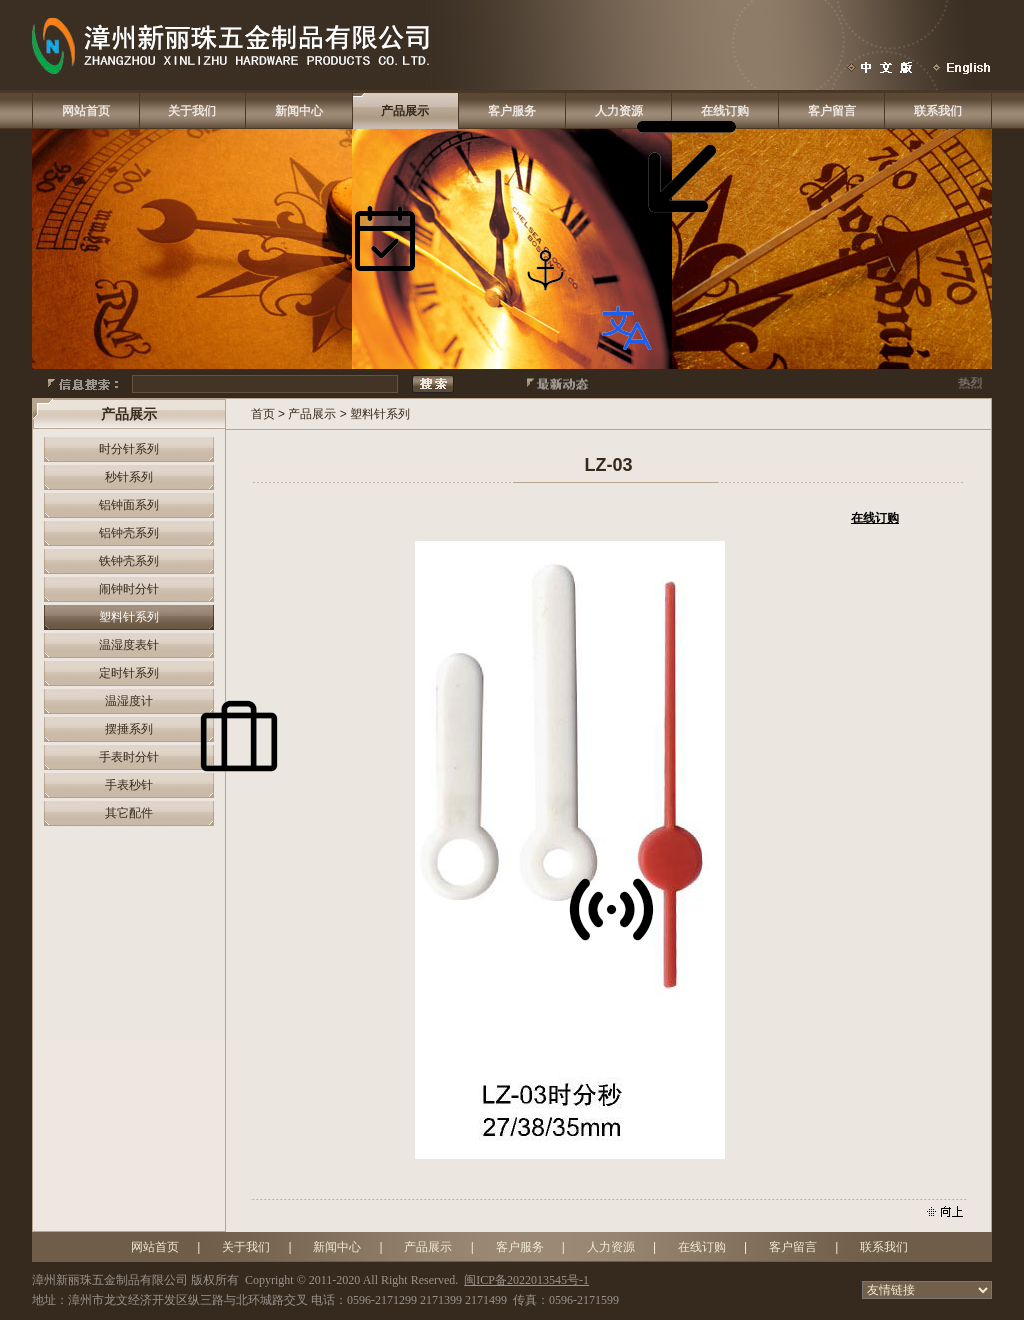  I want to click on move item to bottom-left corner, so click(682, 166).